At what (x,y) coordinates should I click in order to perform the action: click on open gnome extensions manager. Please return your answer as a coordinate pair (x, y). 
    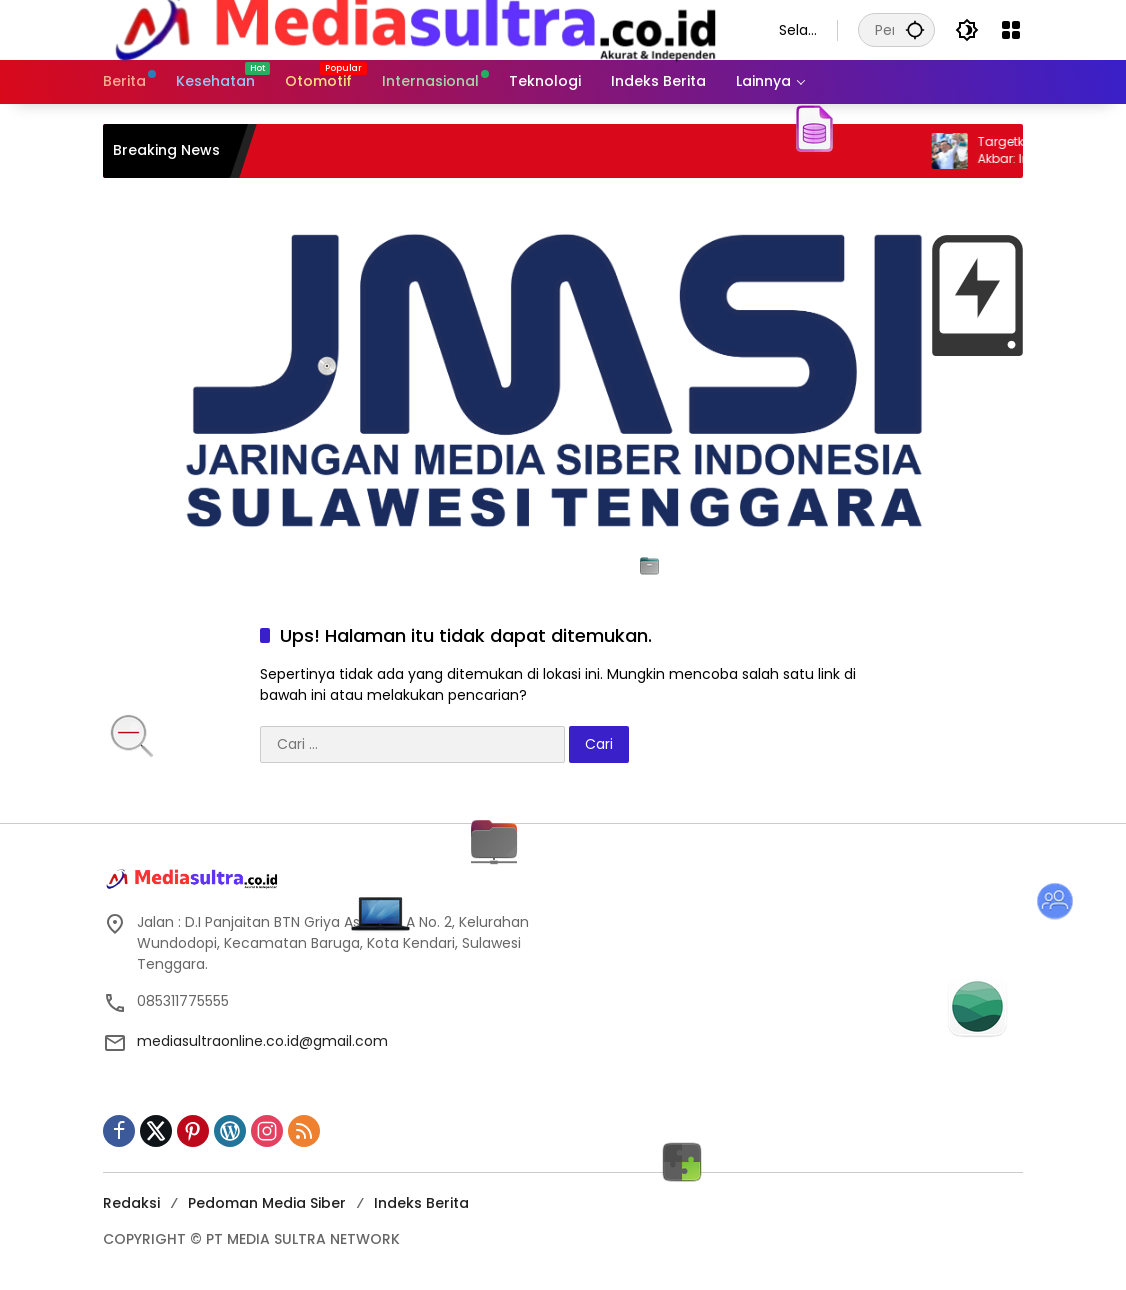
    Looking at the image, I should click on (682, 1162).